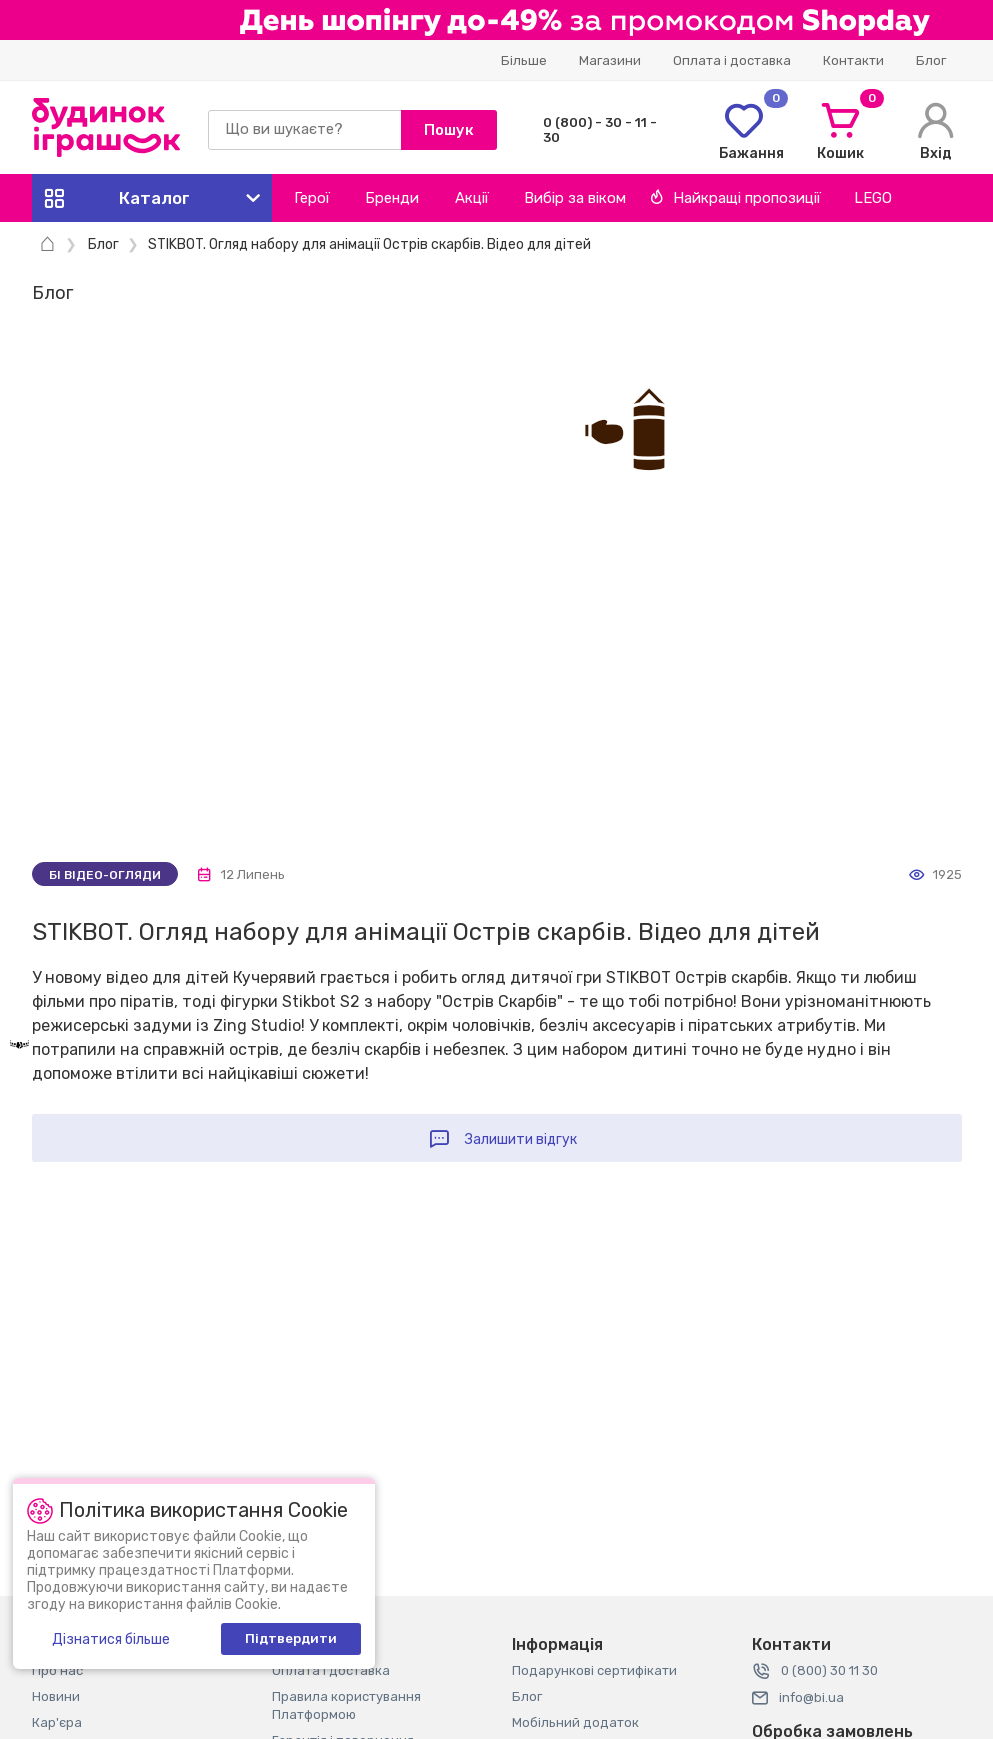  Describe the element at coordinates (19, 1044) in the screenshot. I see `equip armor belt to character` at that location.